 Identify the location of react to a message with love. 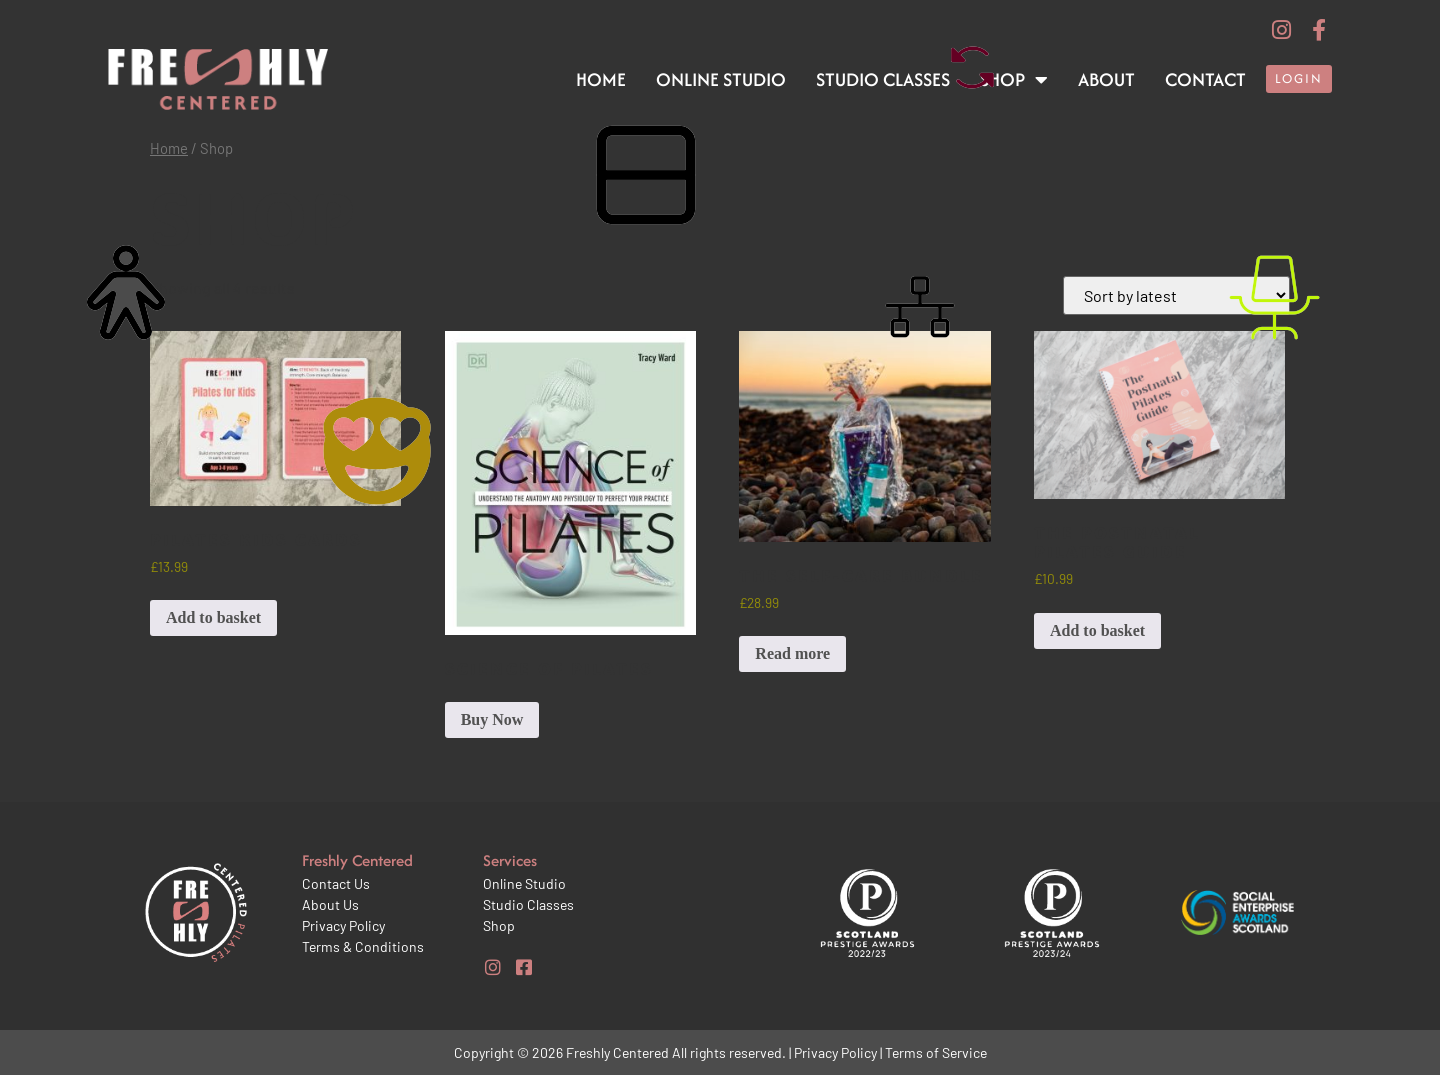
(377, 451).